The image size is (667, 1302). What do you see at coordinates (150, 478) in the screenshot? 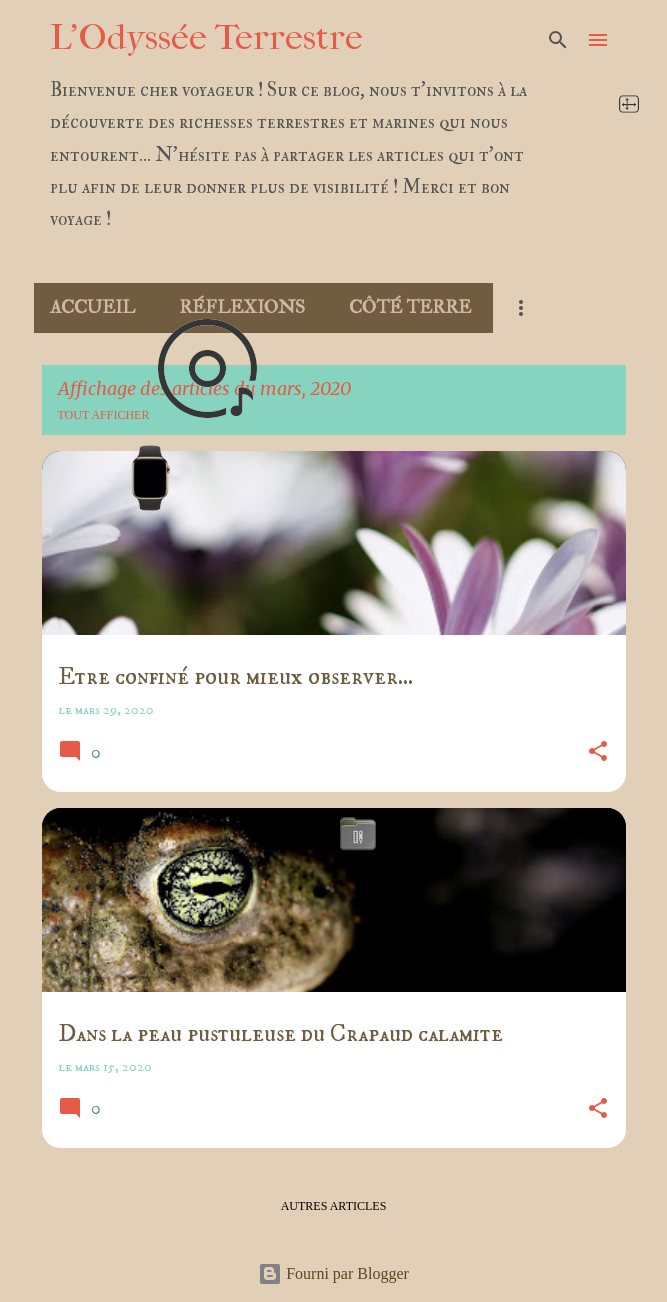
I see `apple watch series 6 device icon` at bounding box center [150, 478].